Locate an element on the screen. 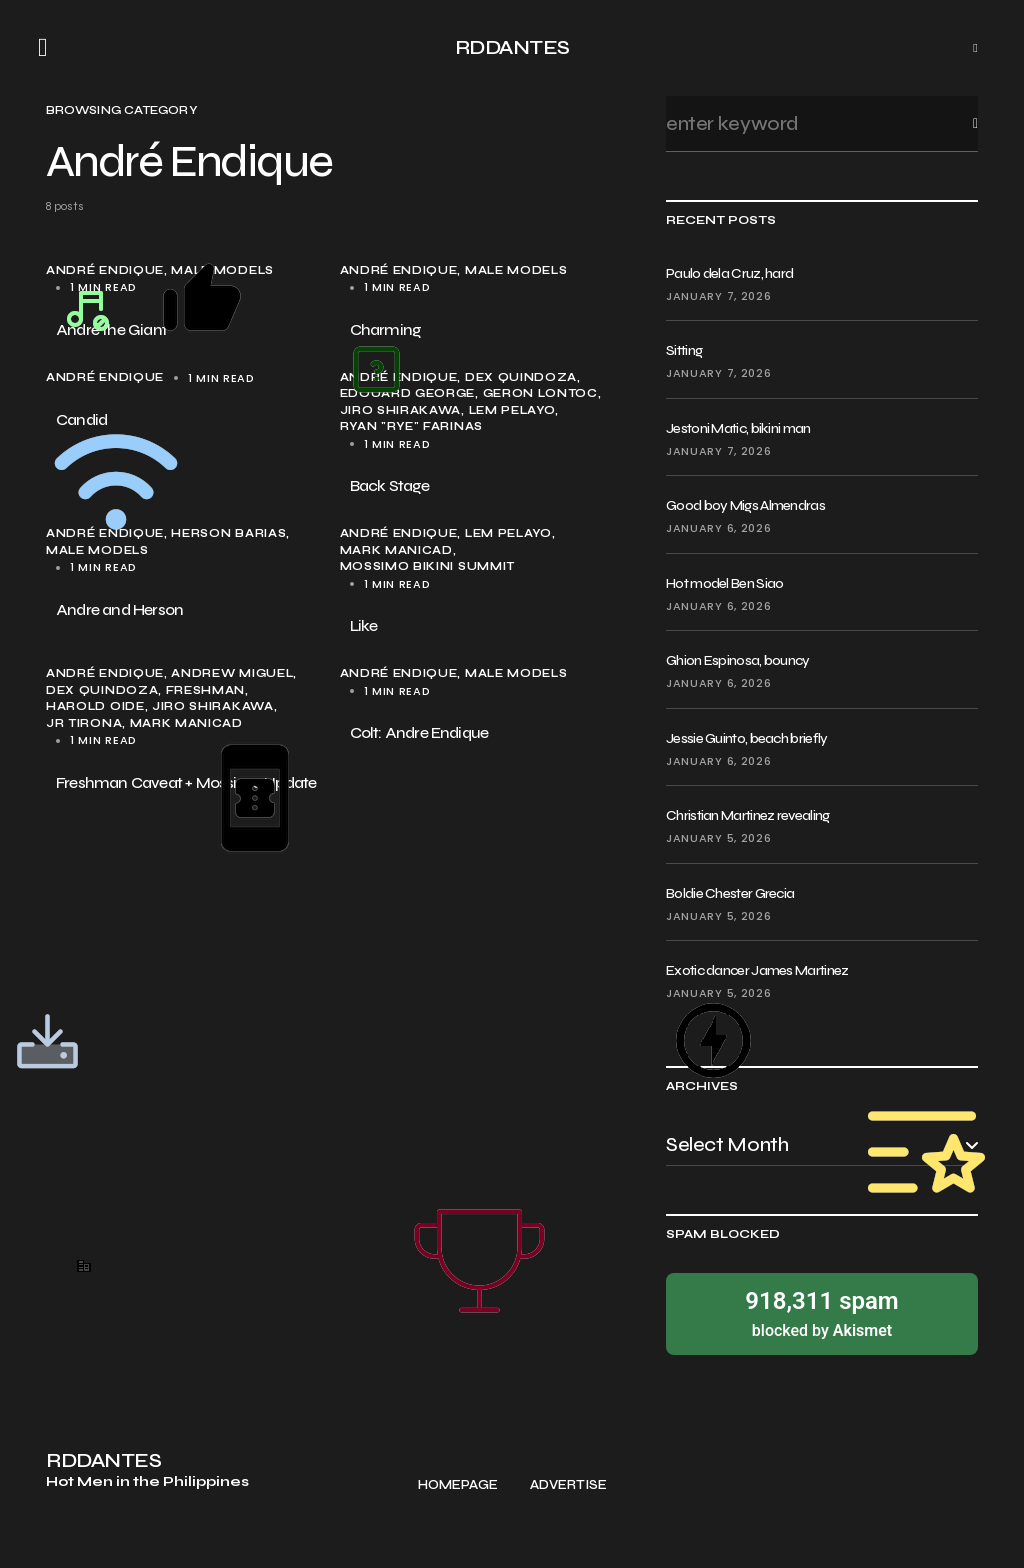 The width and height of the screenshot is (1024, 1568). indicates offline or cached content available is located at coordinates (713, 1040).